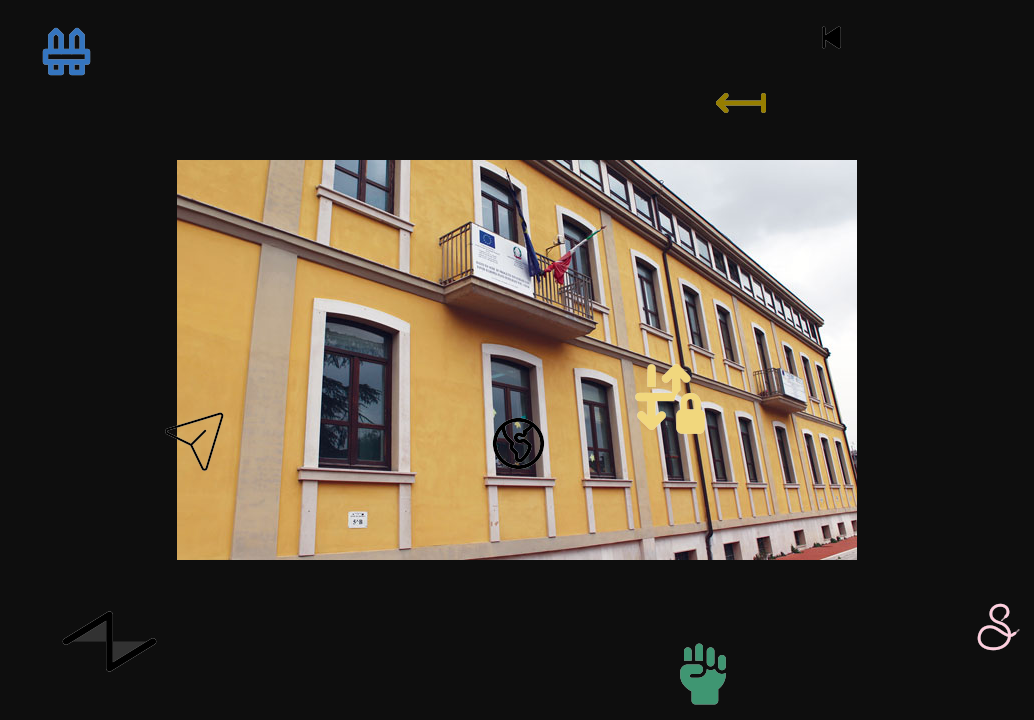  Describe the element at coordinates (831, 37) in the screenshot. I see `skip to previous track` at that location.